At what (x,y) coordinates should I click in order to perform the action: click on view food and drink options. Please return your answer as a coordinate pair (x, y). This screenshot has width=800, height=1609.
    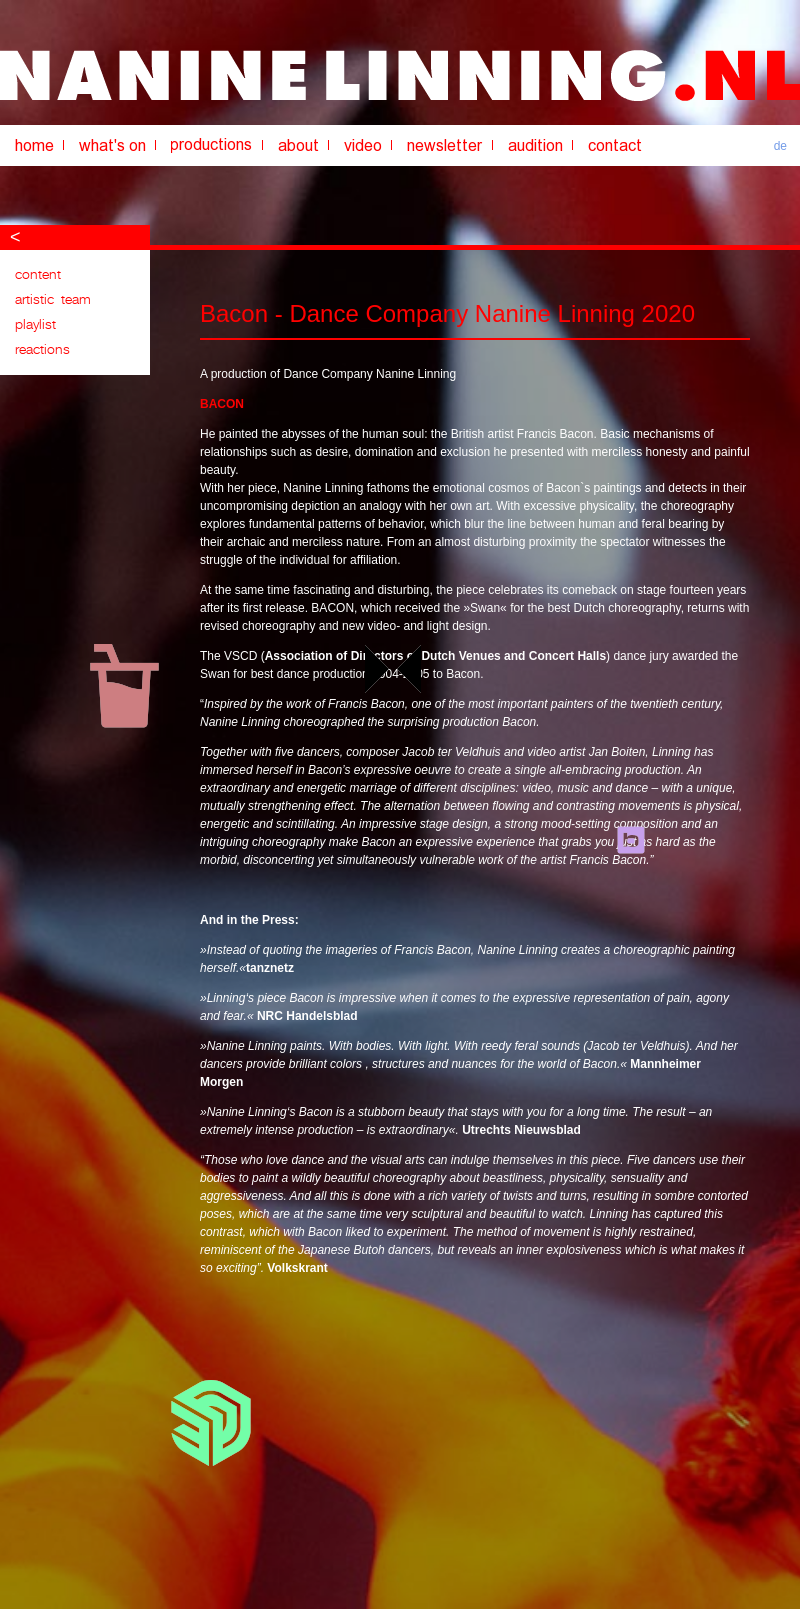
    Looking at the image, I should click on (124, 689).